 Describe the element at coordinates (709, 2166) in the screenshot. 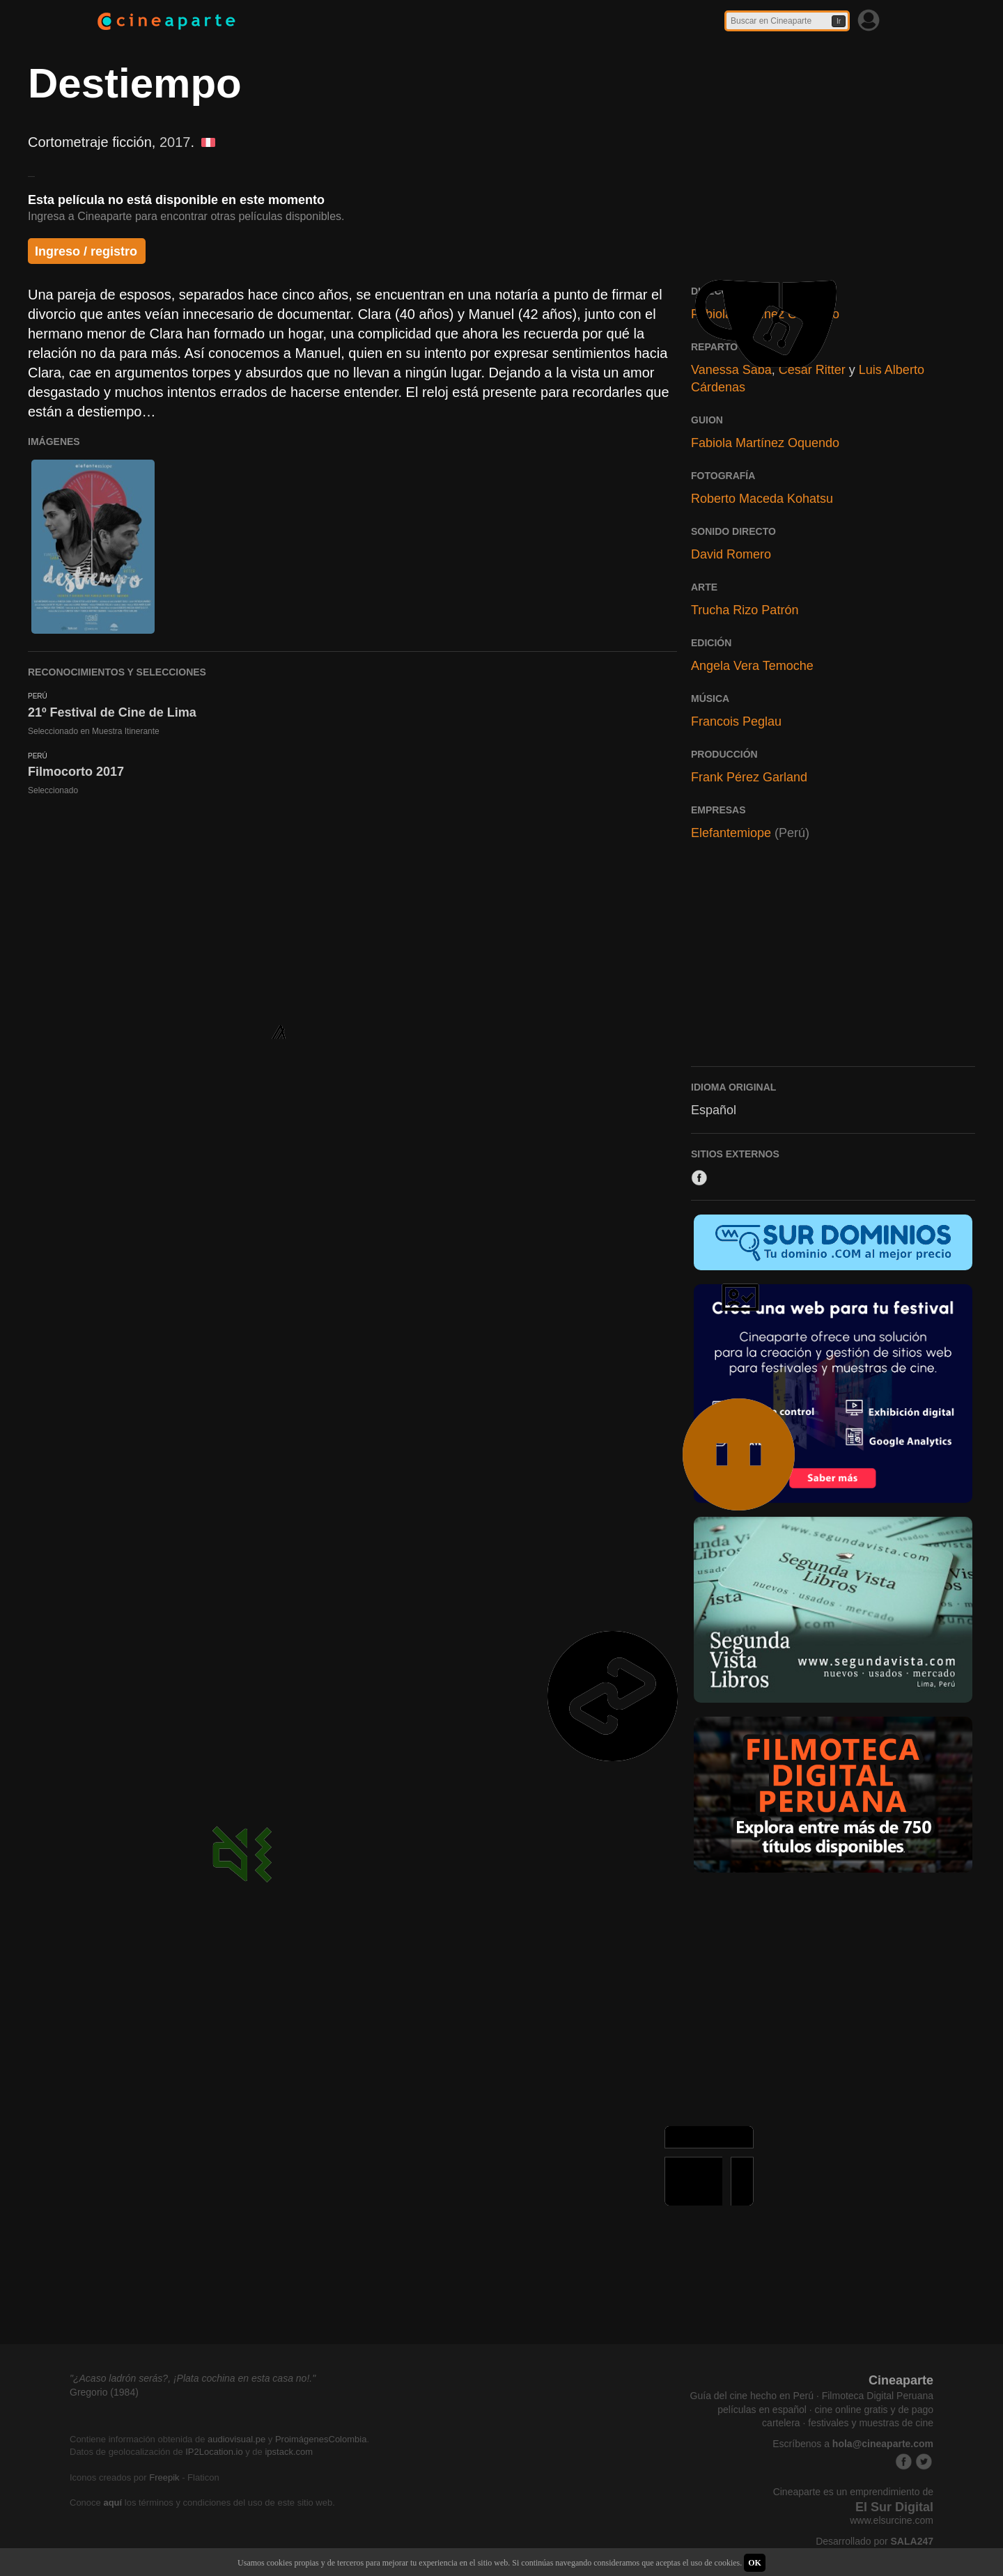

I see `switch to grid layout view` at that location.